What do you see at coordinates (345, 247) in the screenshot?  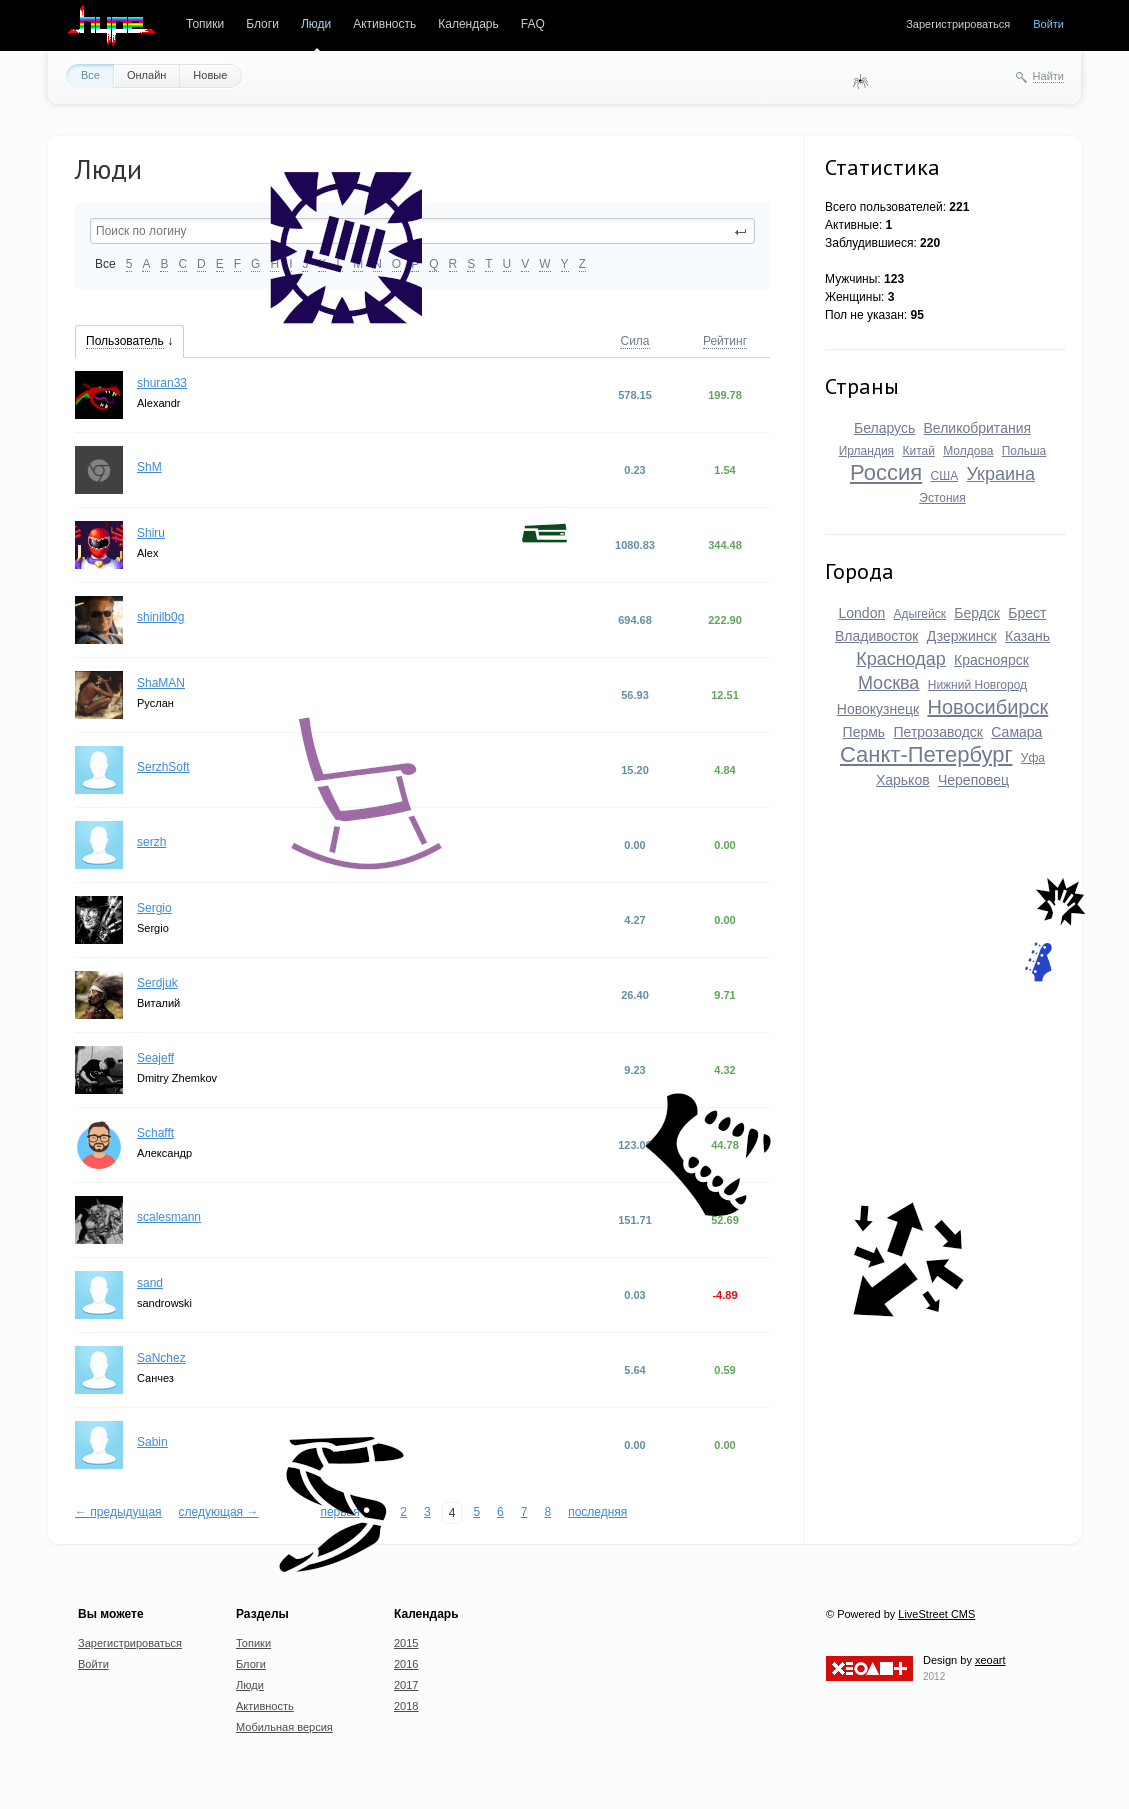 I see `activate a powerful attack or special move` at bounding box center [345, 247].